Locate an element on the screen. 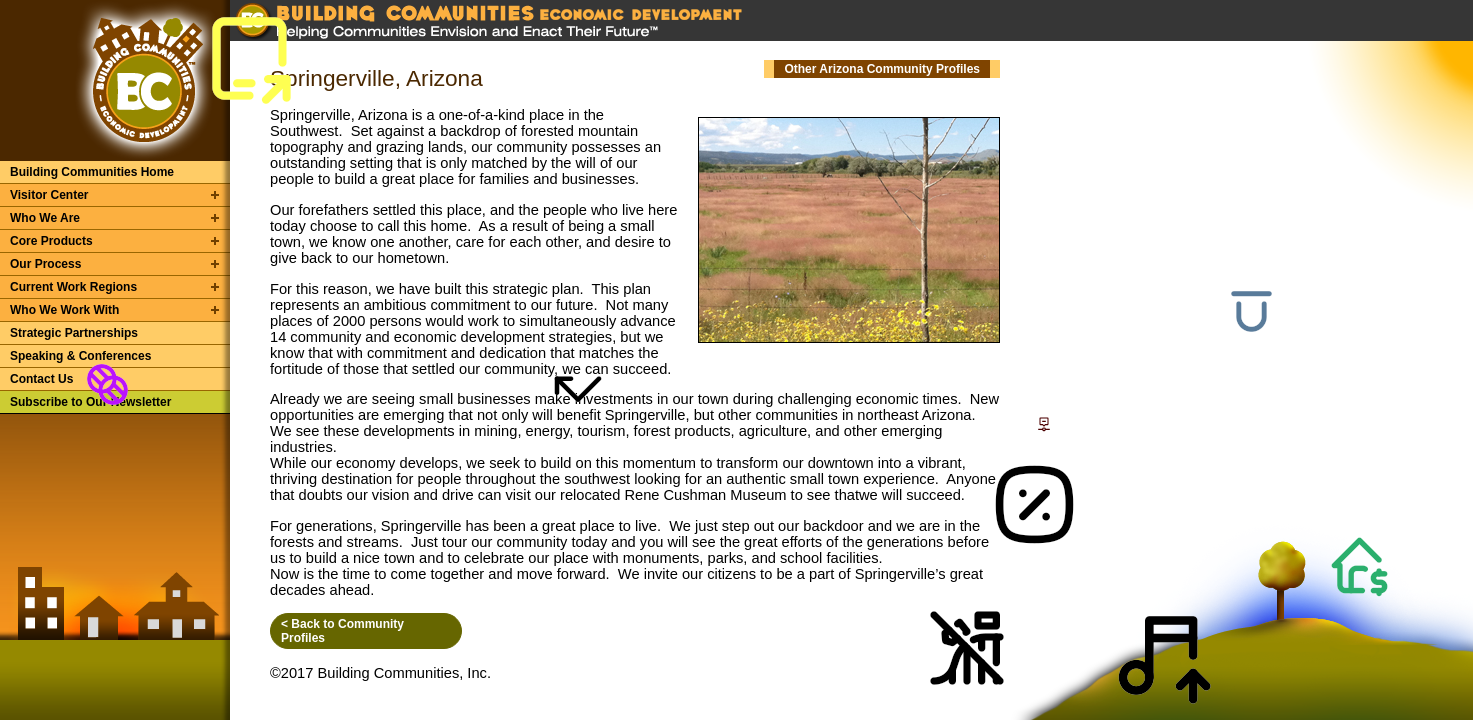 The width and height of the screenshot is (1473, 720). apply overline text formatting is located at coordinates (1251, 311).